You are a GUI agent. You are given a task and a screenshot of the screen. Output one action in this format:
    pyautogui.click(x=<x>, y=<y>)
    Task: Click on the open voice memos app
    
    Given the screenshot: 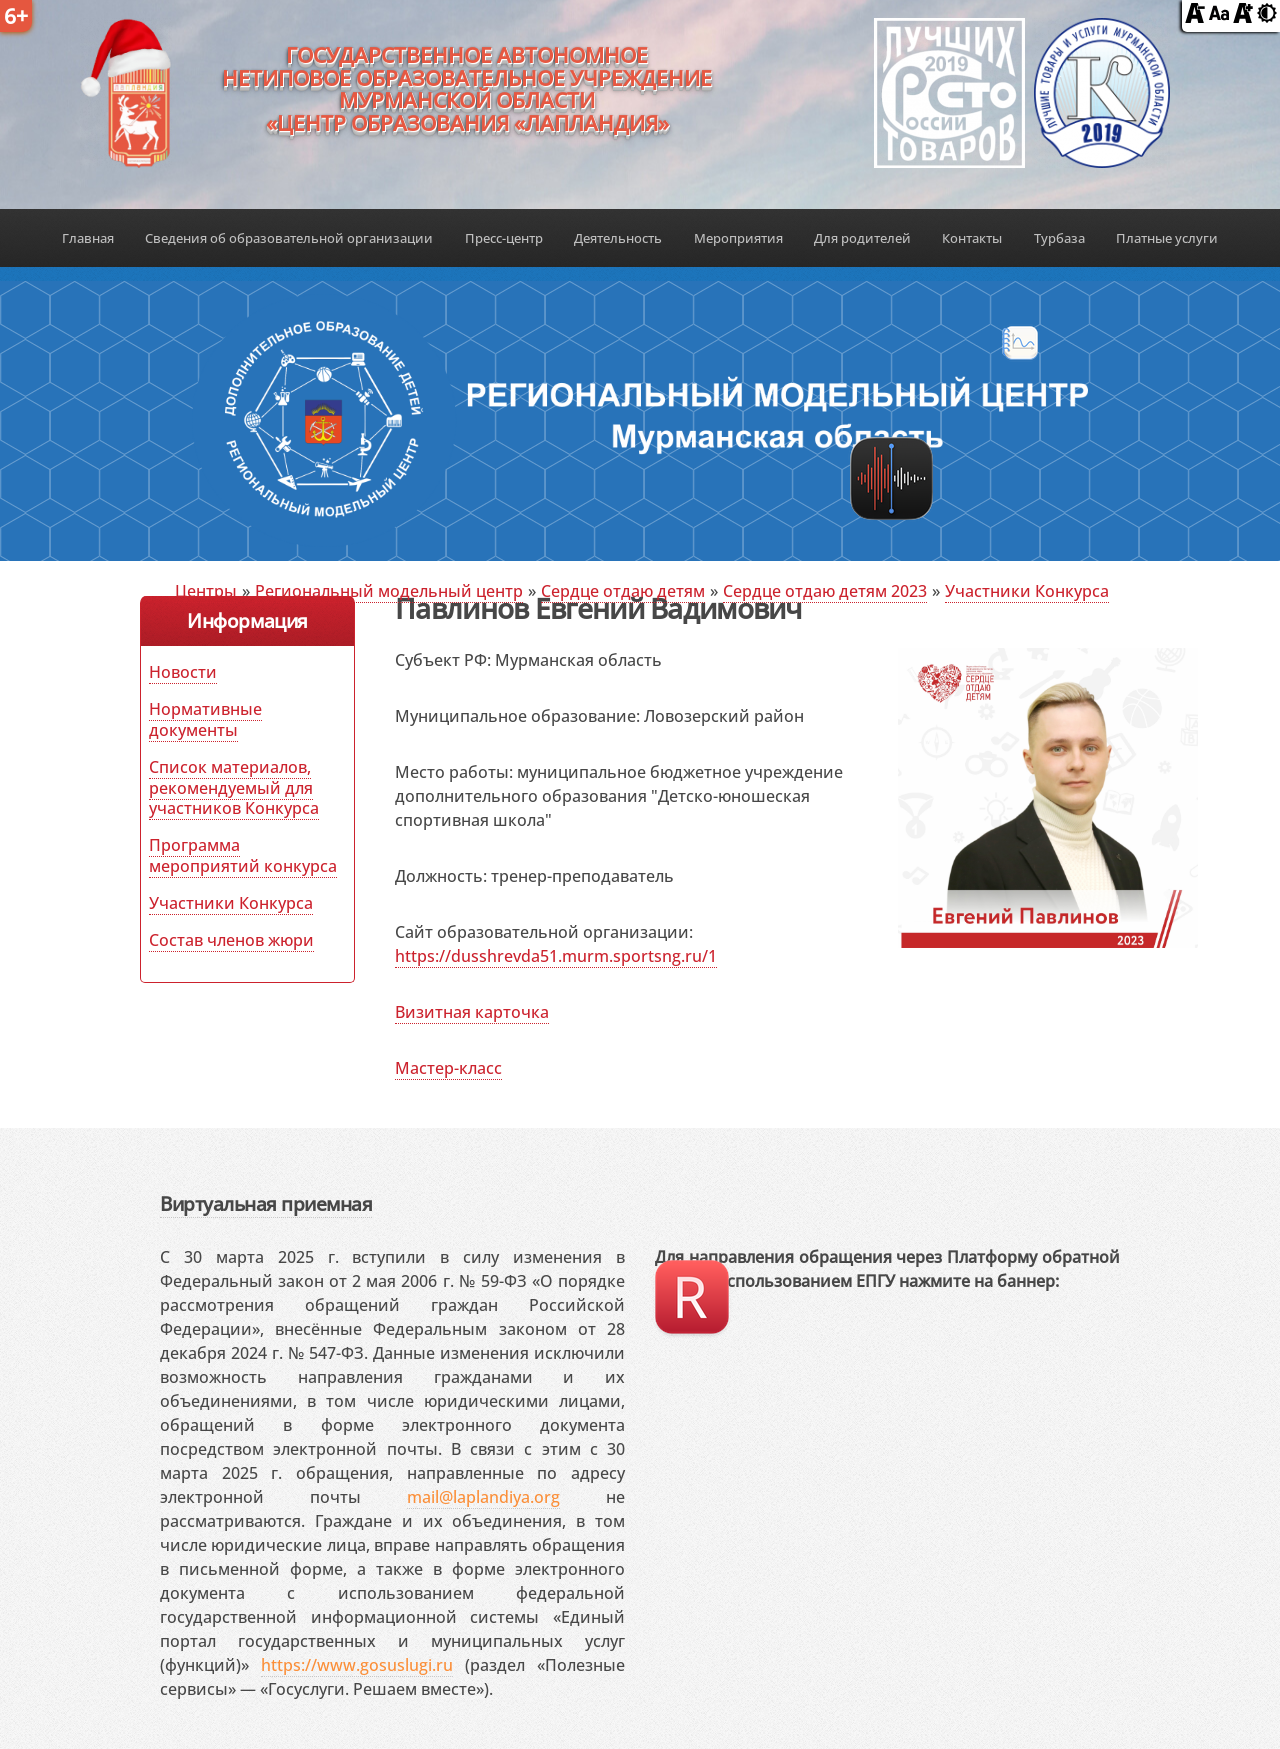 What is the action you would take?
    pyautogui.click(x=891, y=478)
    